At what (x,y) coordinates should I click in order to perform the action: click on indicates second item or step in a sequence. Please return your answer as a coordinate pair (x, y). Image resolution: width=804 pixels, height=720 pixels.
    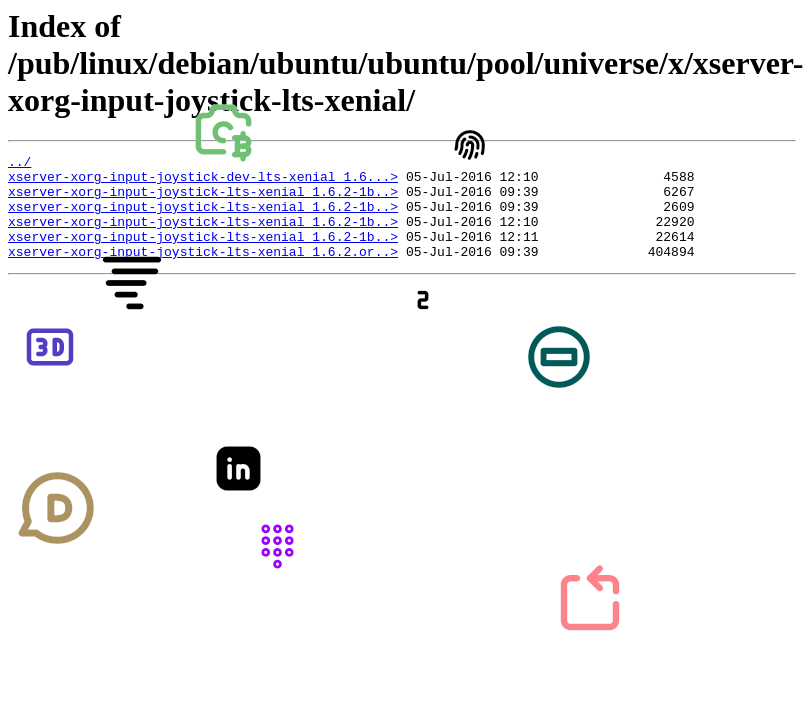
    Looking at the image, I should click on (423, 300).